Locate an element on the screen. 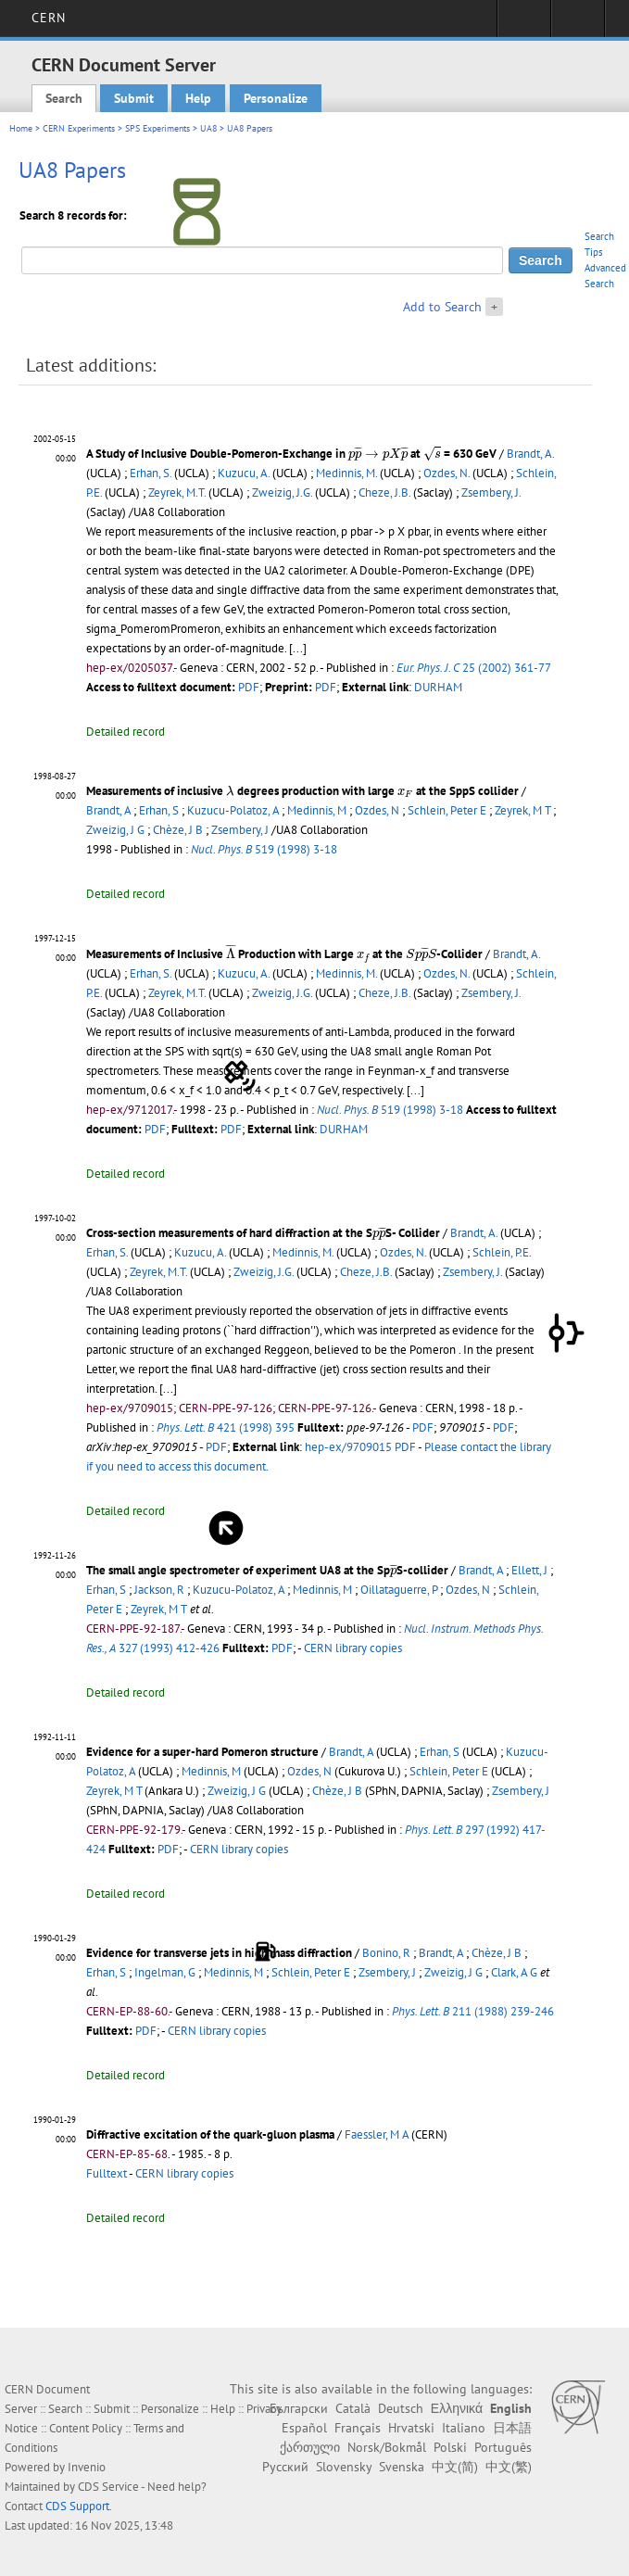 This screenshot has width=629, height=2576. indicates a process just started with most time remaining is located at coordinates (196, 211).